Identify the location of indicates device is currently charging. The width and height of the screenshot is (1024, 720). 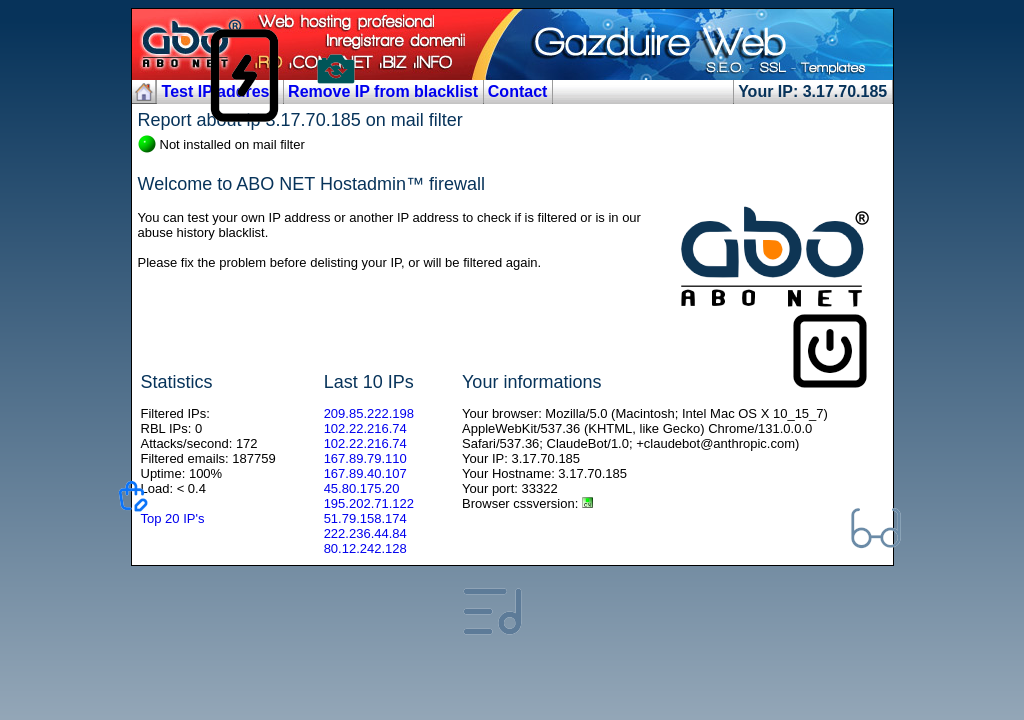
(244, 75).